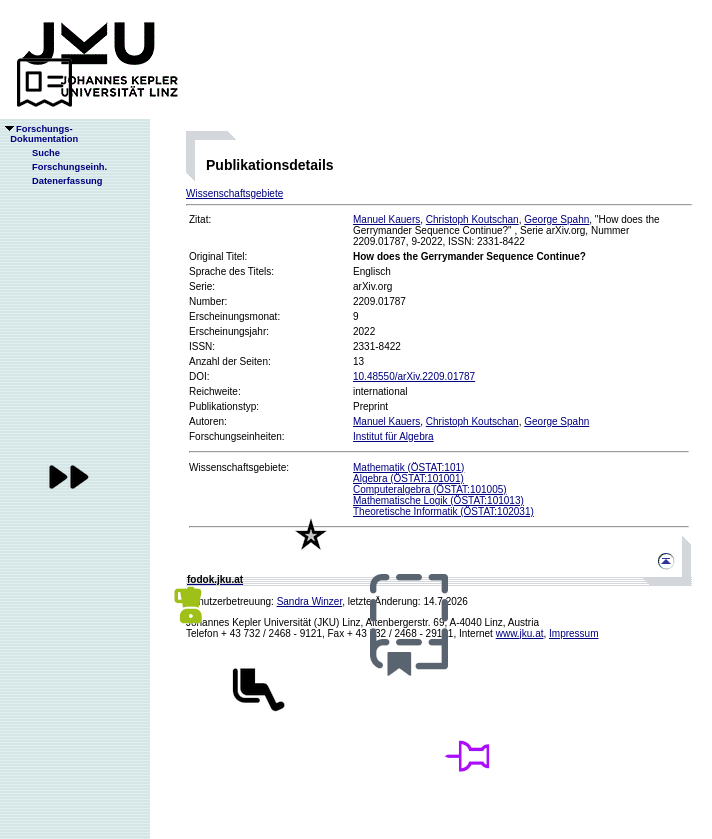 This screenshot has width=712, height=839. Describe the element at coordinates (68, 477) in the screenshot. I see `skip forward in media playback` at that location.